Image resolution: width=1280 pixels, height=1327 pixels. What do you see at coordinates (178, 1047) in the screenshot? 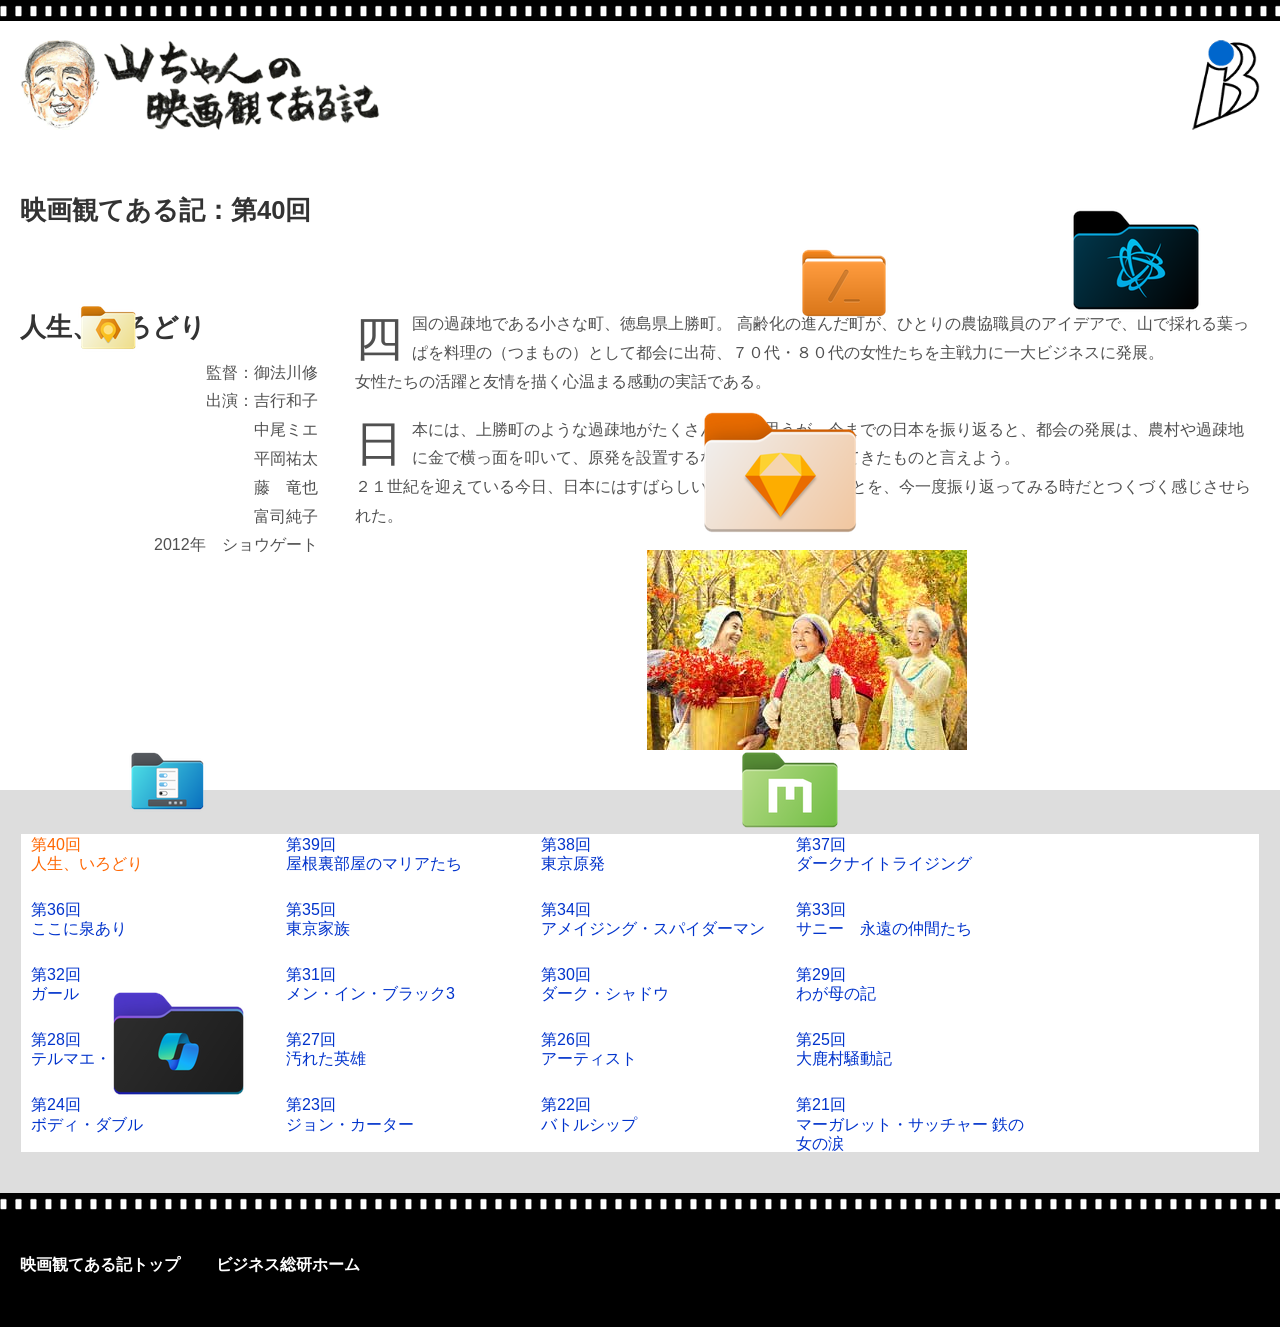
I see `open folder containing Microsoft Copilot files` at bounding box center [178, 1047].